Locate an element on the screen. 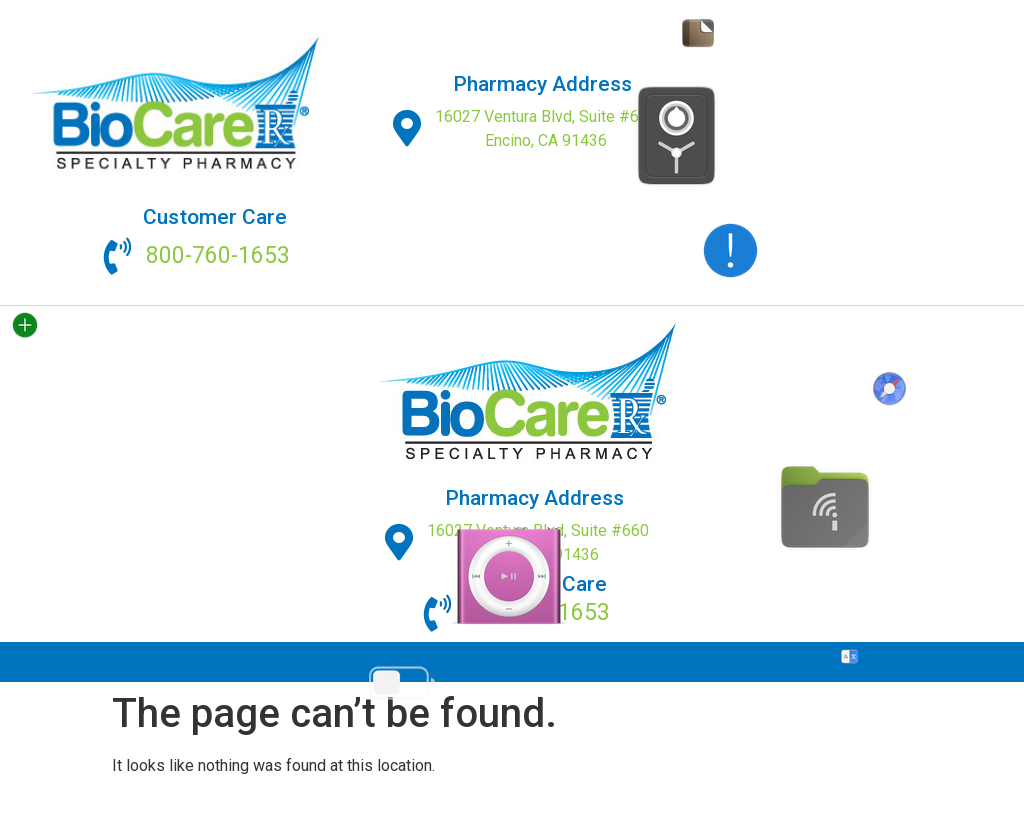 This screenshot has height=824, width=1024. add a new item or file is located at coordinates (25, 325).